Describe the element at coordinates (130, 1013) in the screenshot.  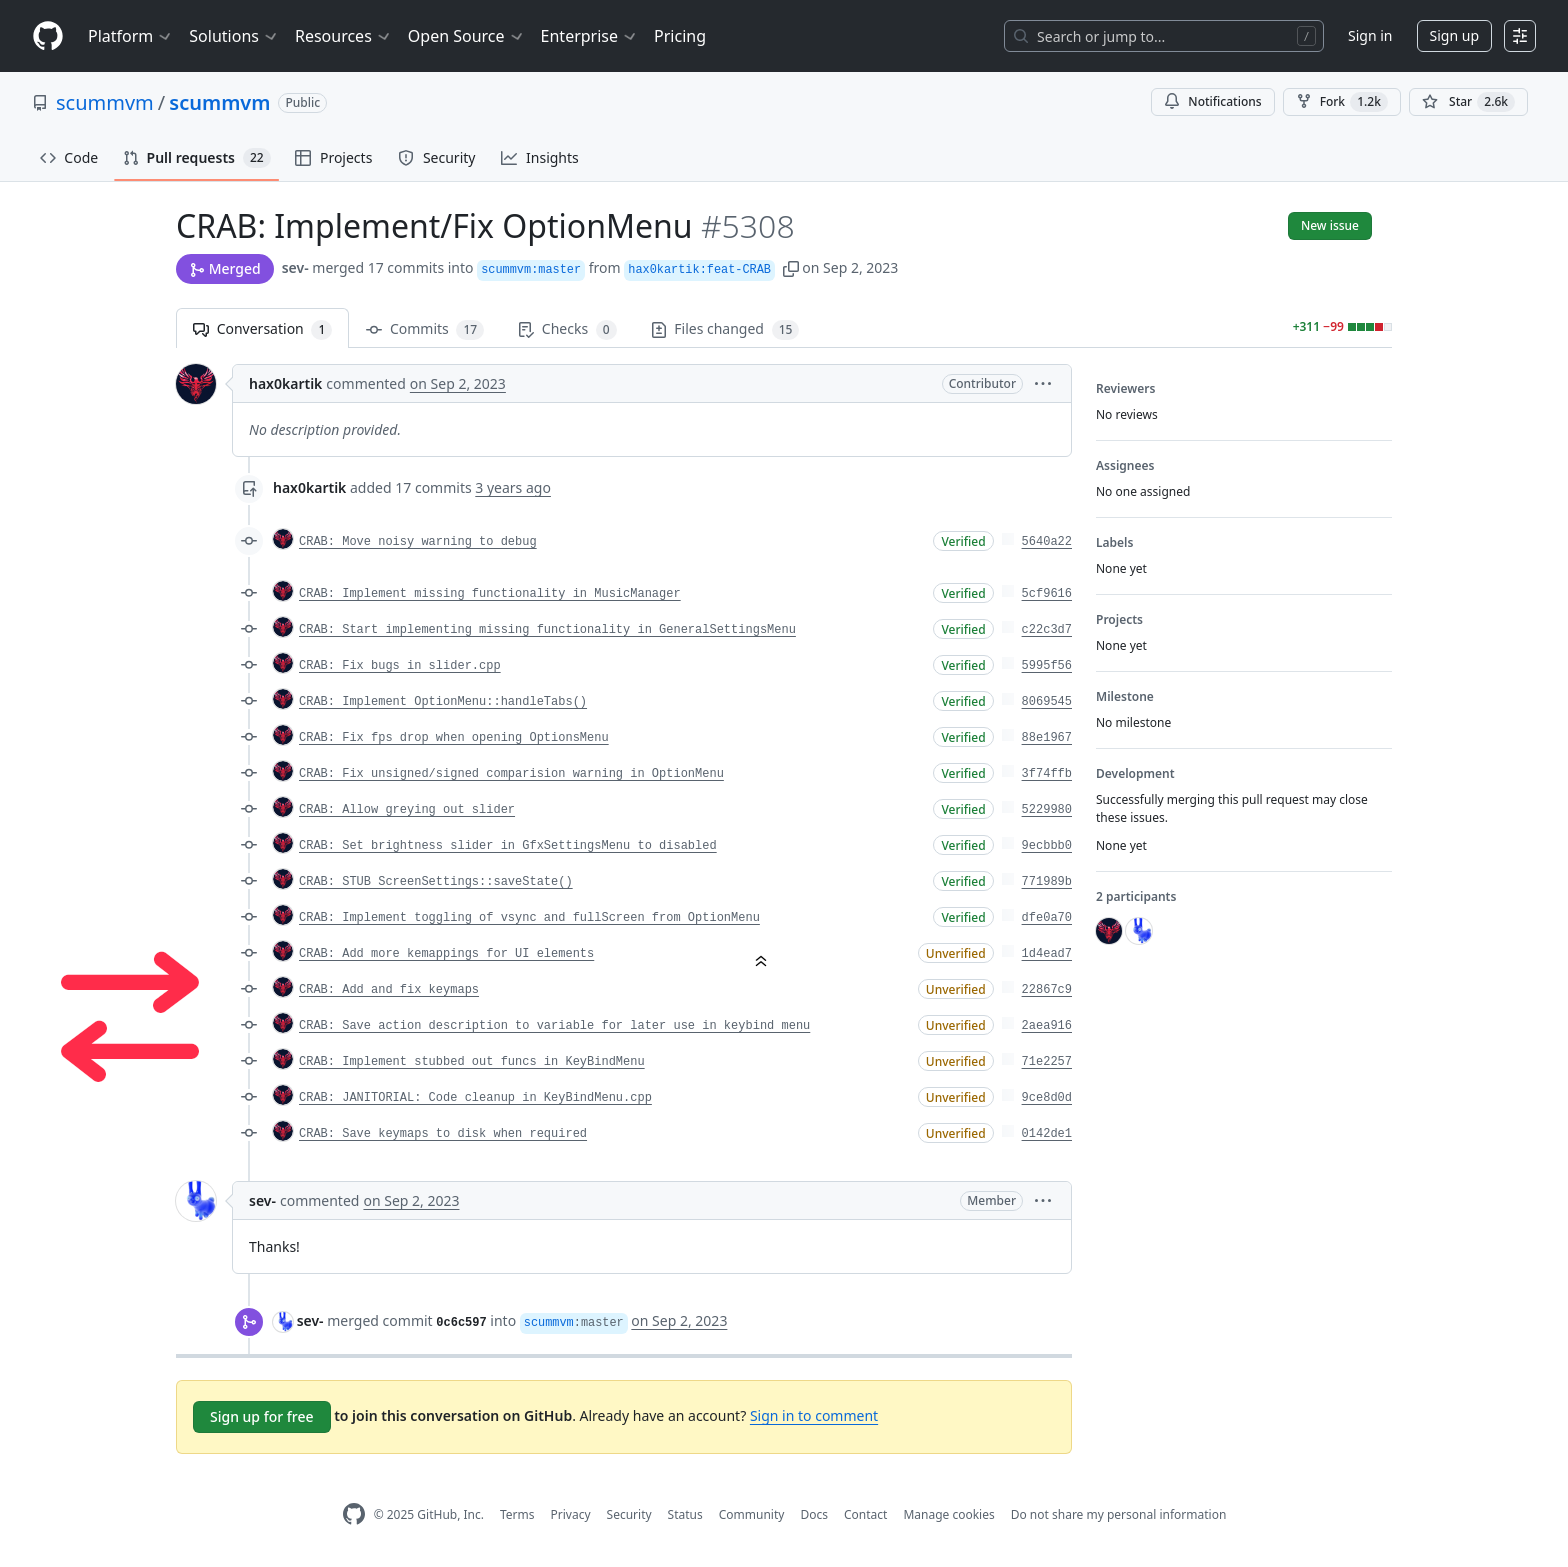
I see `swap or exchange items` at that location.